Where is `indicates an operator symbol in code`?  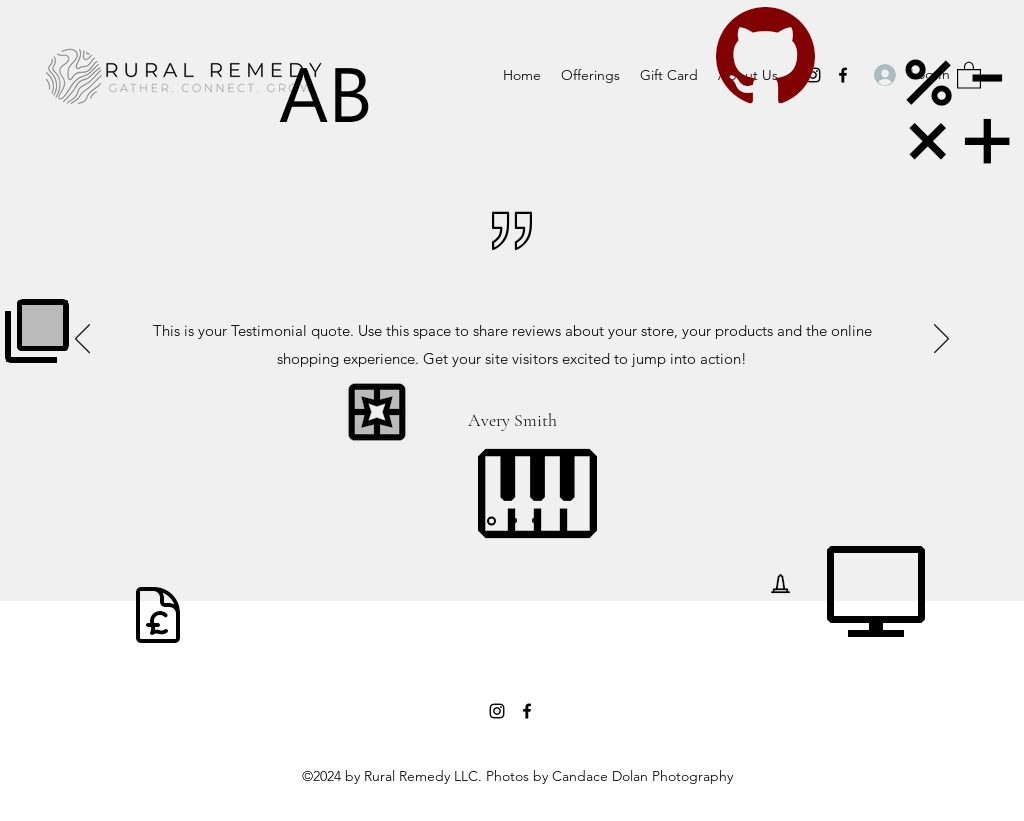
indicates an operator symbol in code is located at coordinates (957, 111).